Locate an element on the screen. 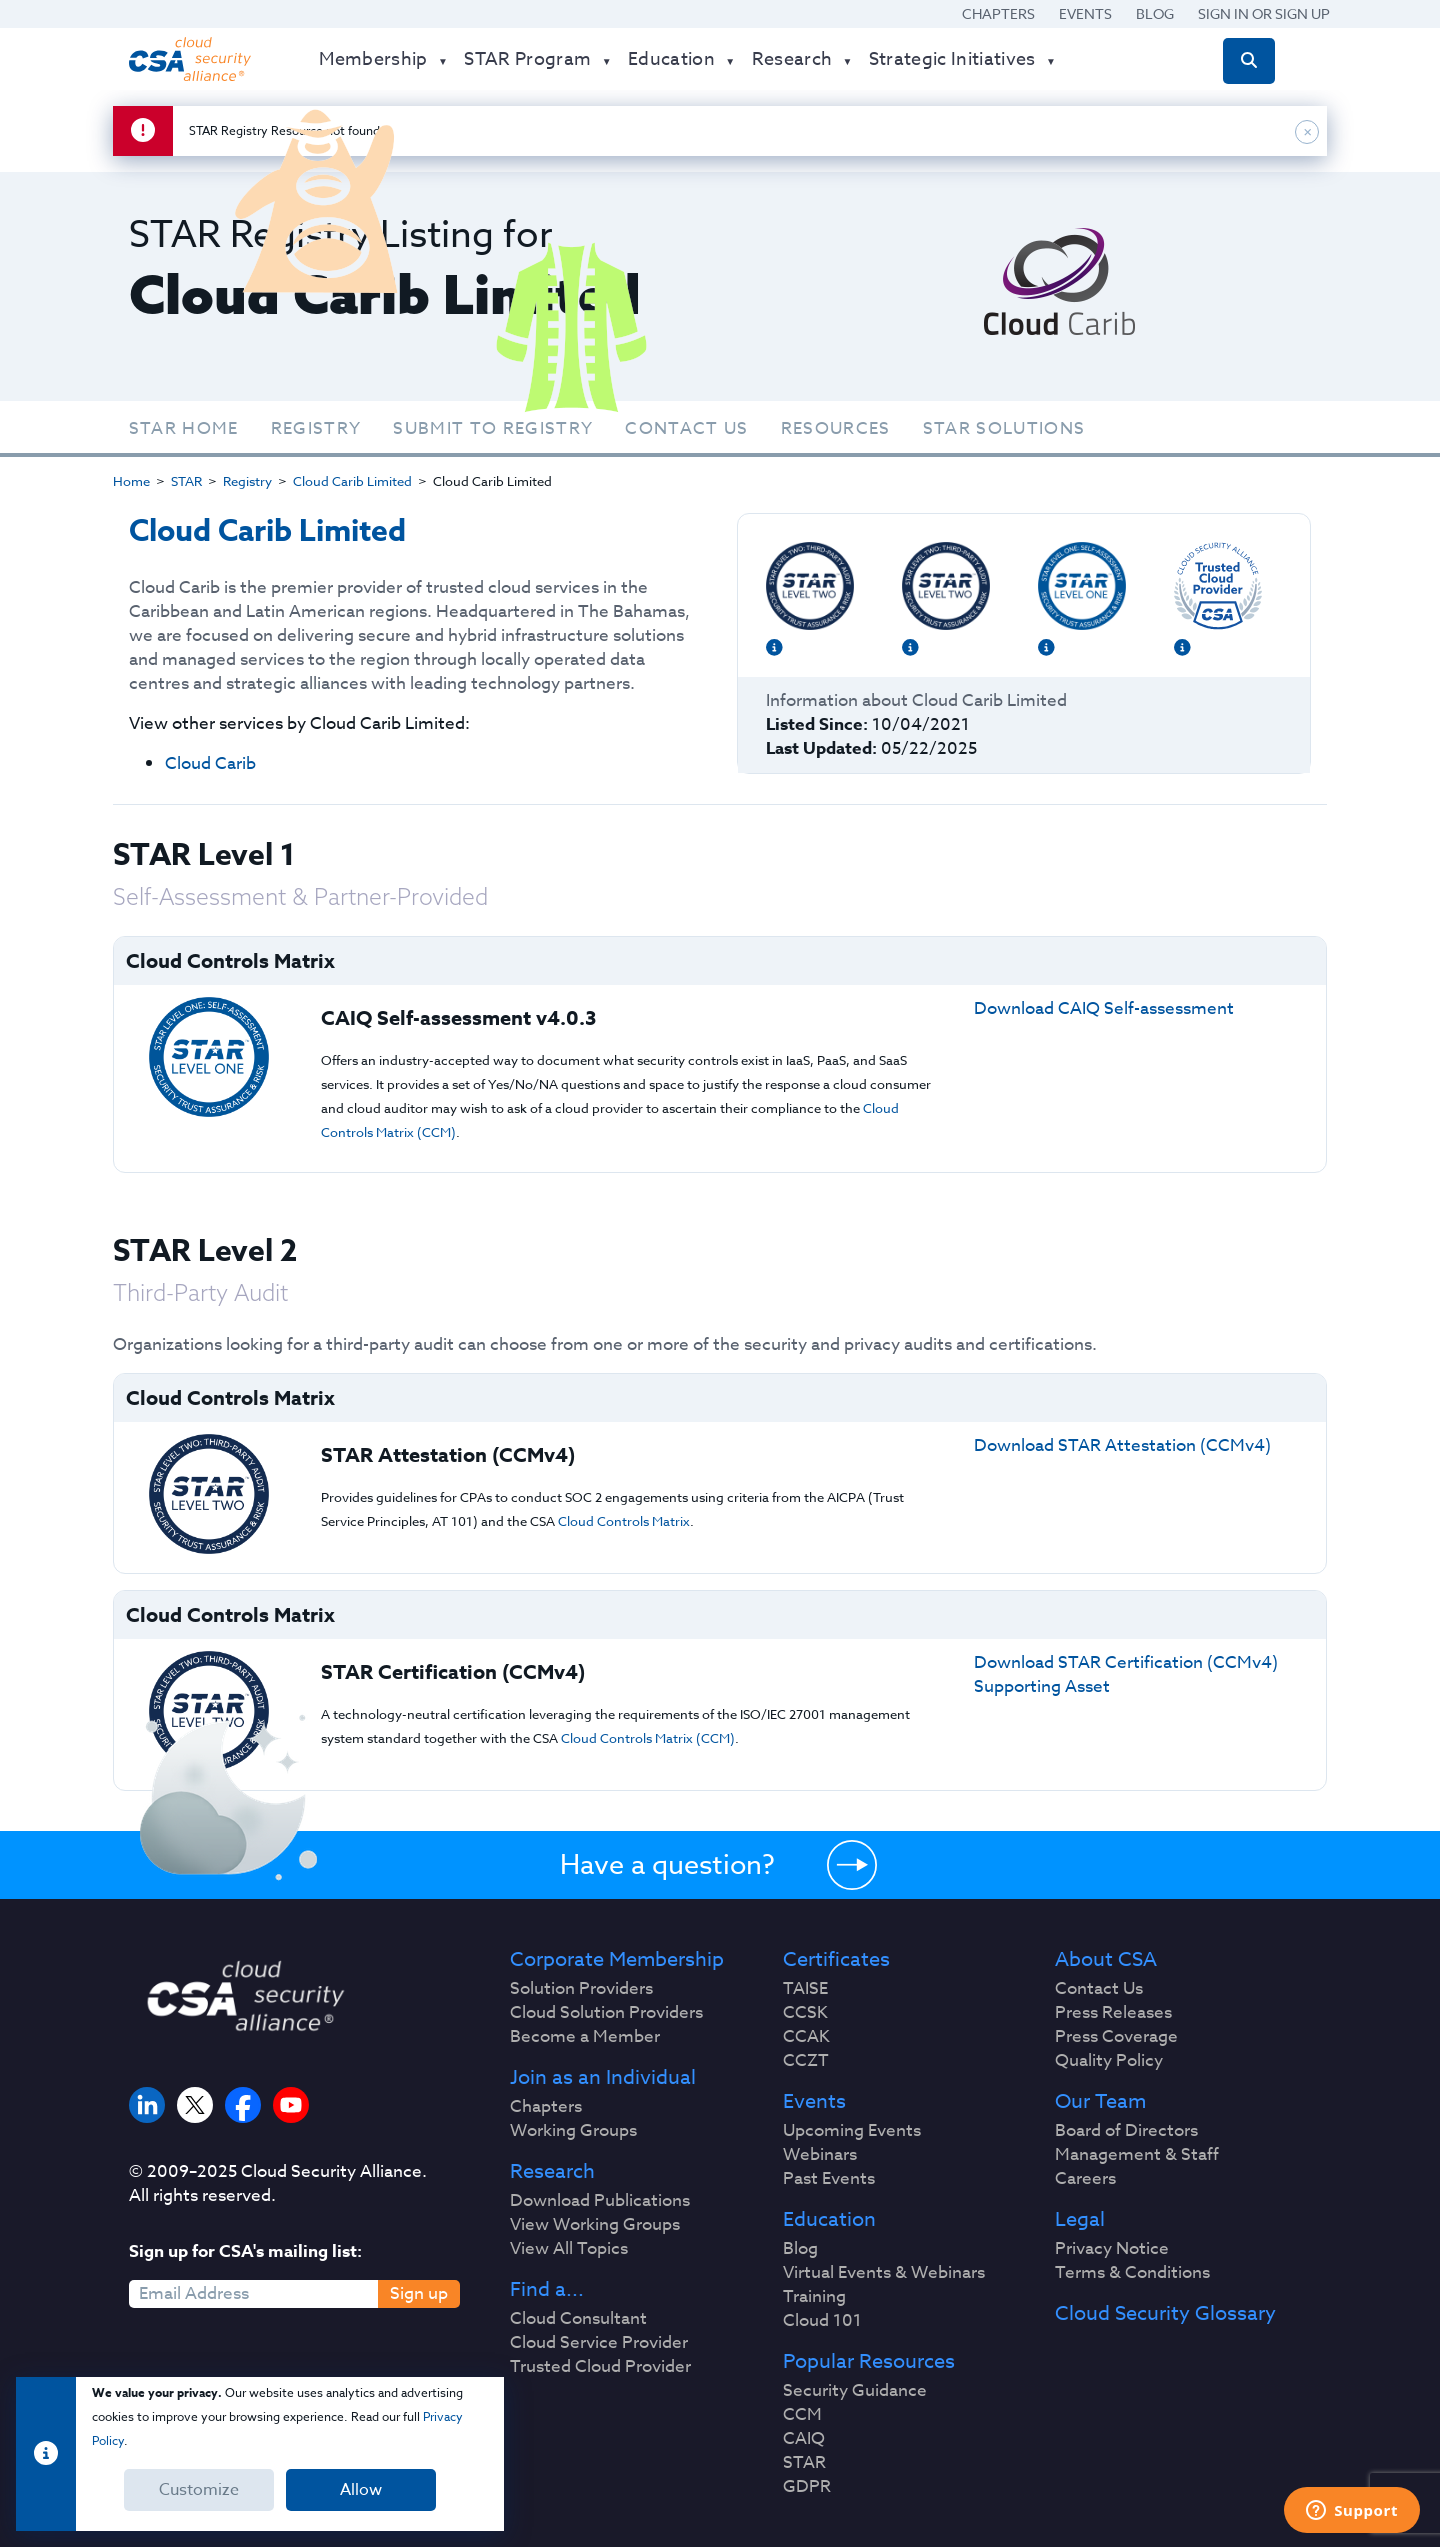 The width and height of the screenshot is (1440, 2547). select pirate costume or outfit is located at coordinates (571, 324).